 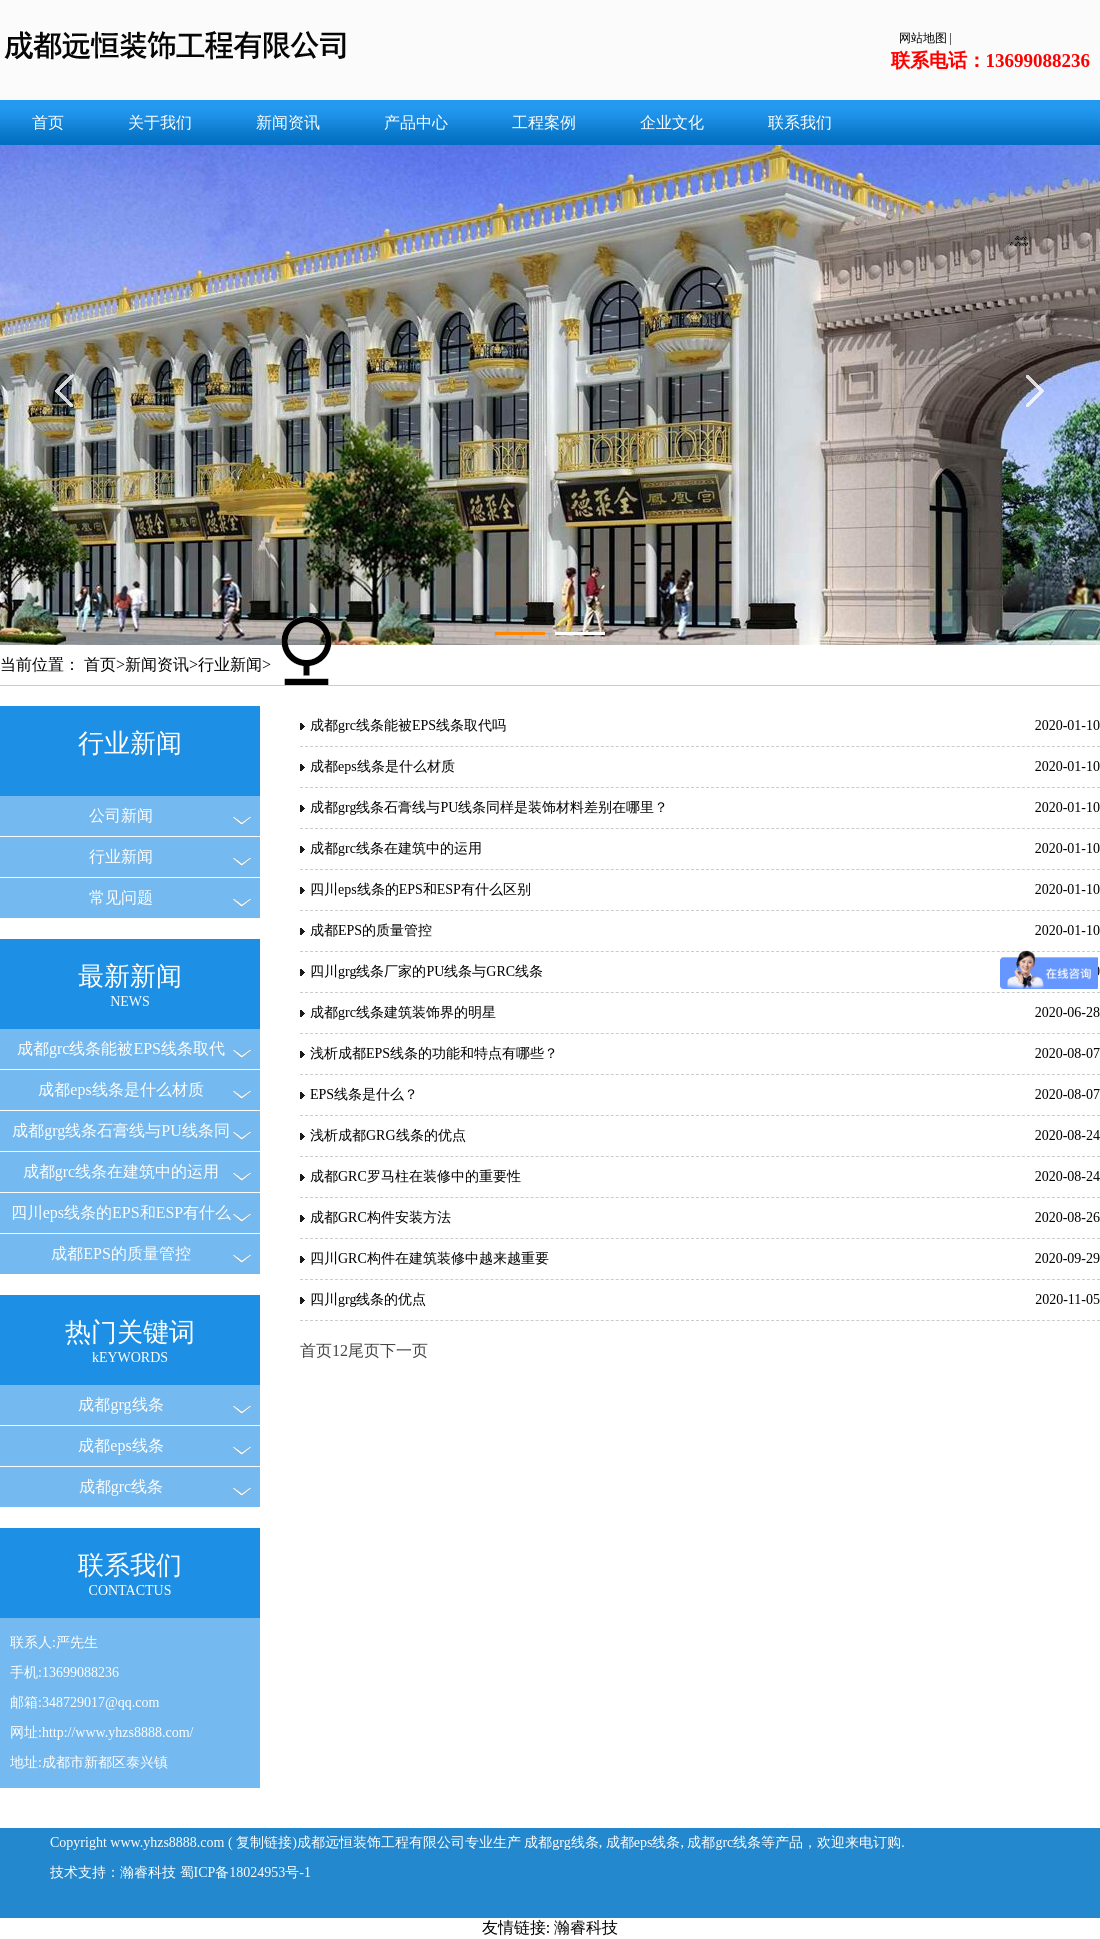 I want to click on mark a location on the map, so click(x=306, y=647).